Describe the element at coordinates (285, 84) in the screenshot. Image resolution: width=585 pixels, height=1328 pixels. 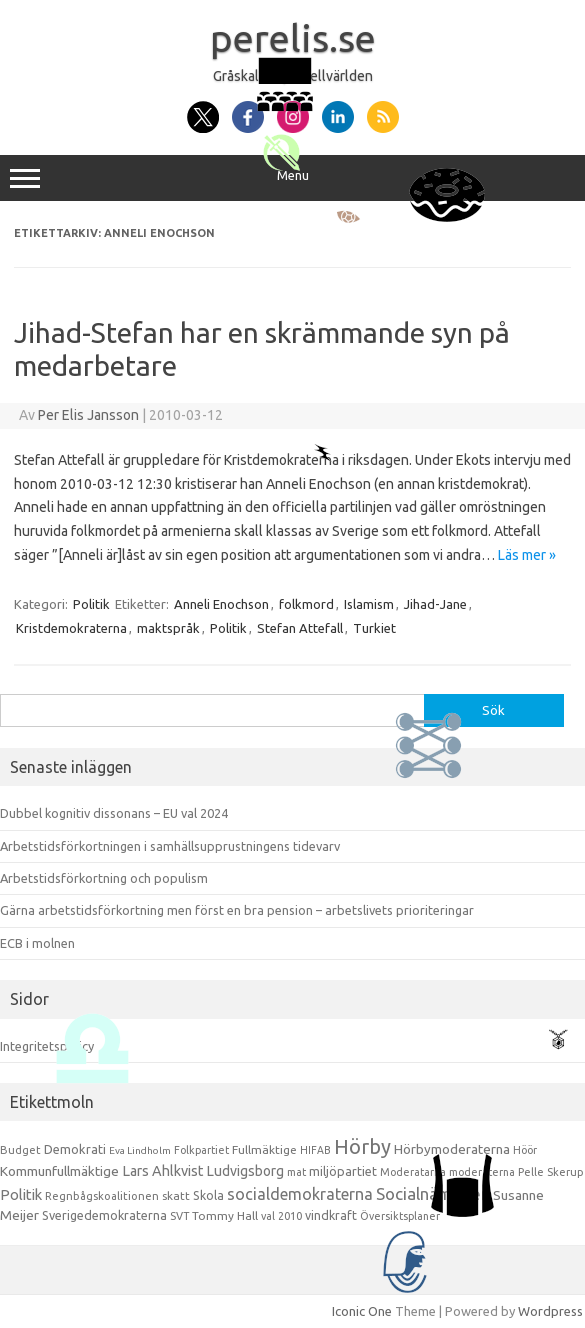
I see `access theater or cinema listings` at that location.